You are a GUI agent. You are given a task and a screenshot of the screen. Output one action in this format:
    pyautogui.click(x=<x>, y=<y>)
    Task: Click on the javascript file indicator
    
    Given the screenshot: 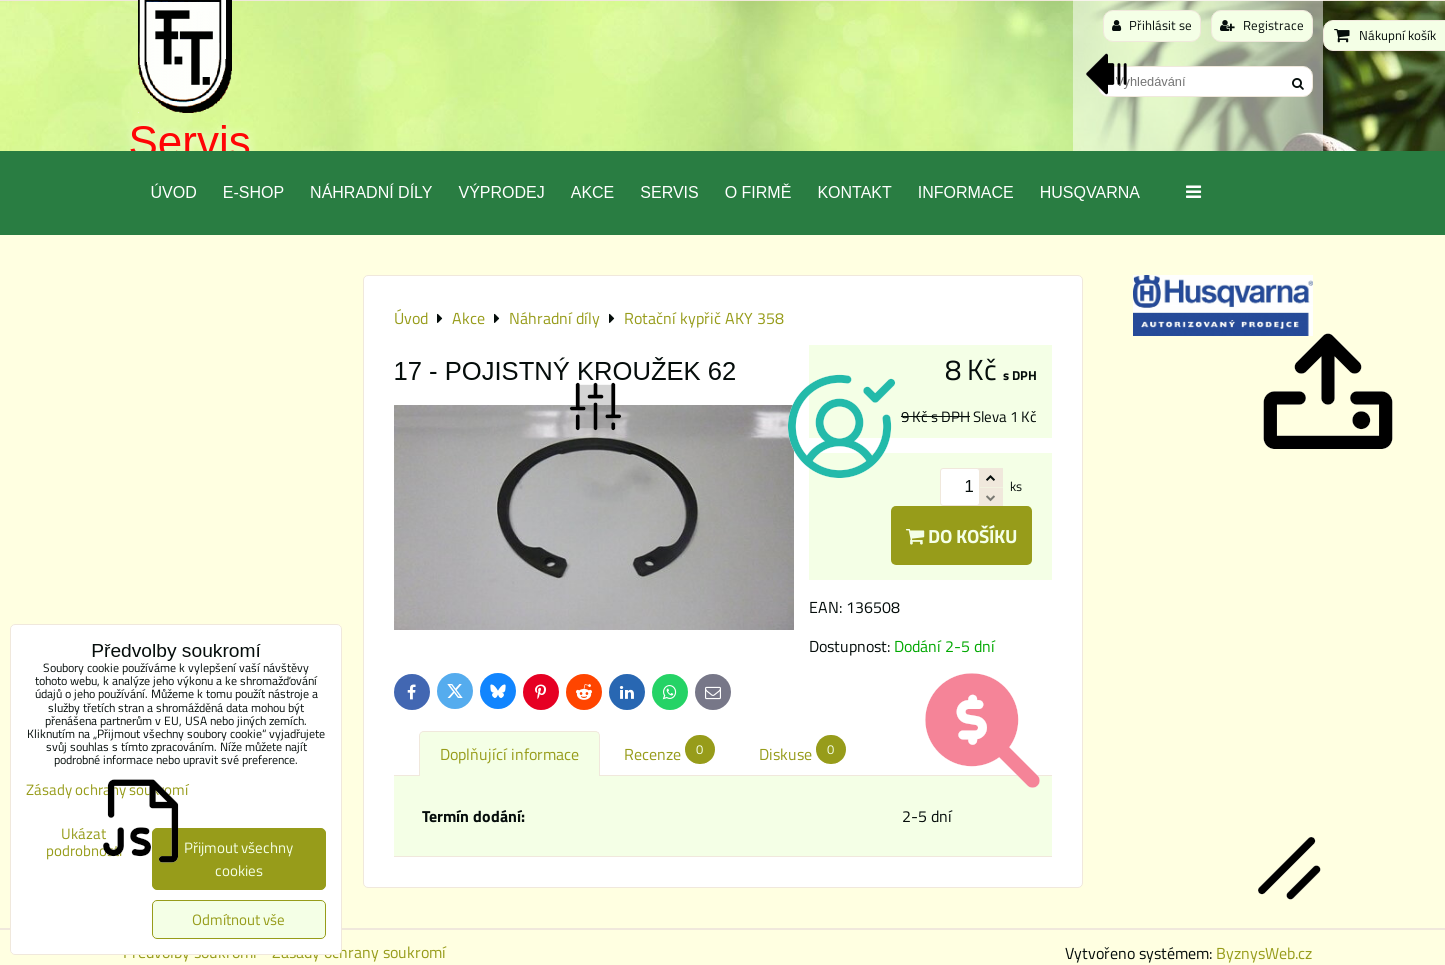 What is the action you would take?
    pyautogui.click(x=143, y=821)
    